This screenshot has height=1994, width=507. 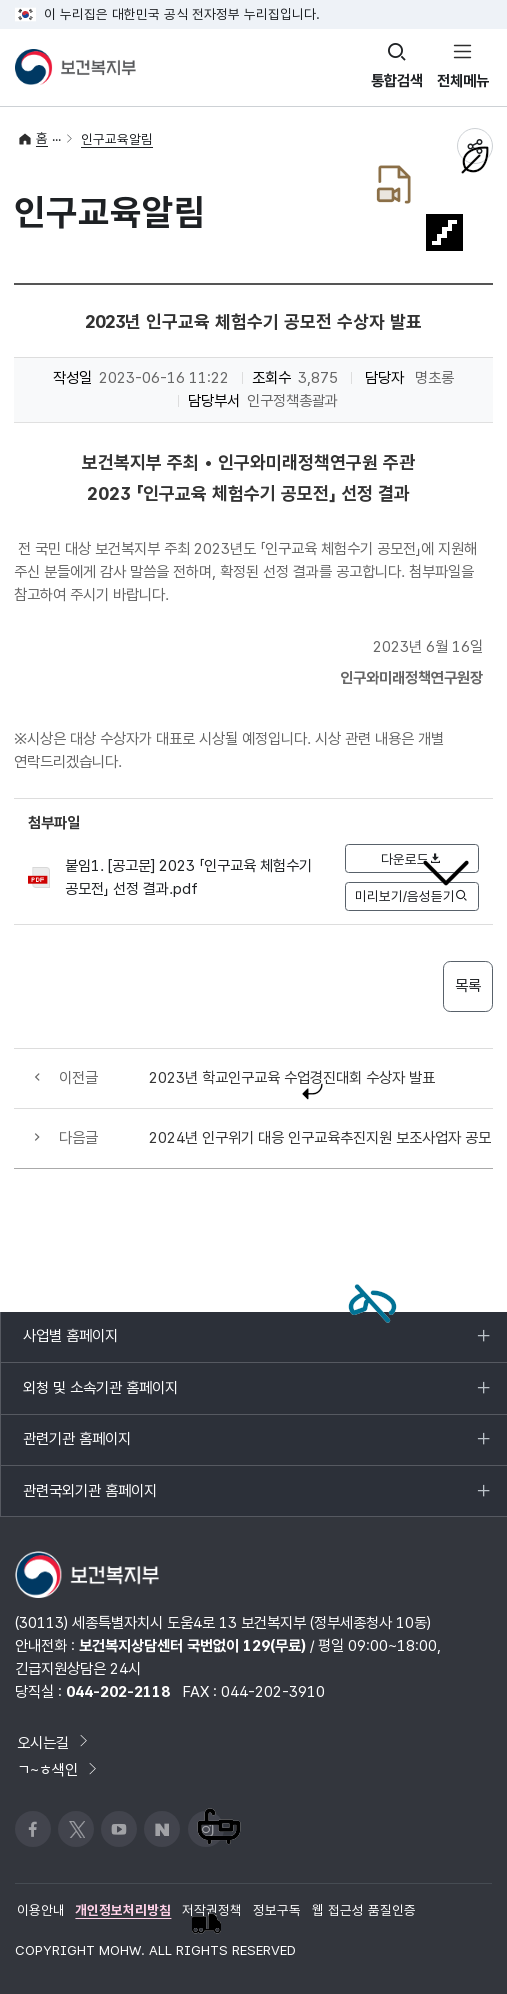 I want to click on view eco-friendly or sustainable options, so click(x=475, y=160).